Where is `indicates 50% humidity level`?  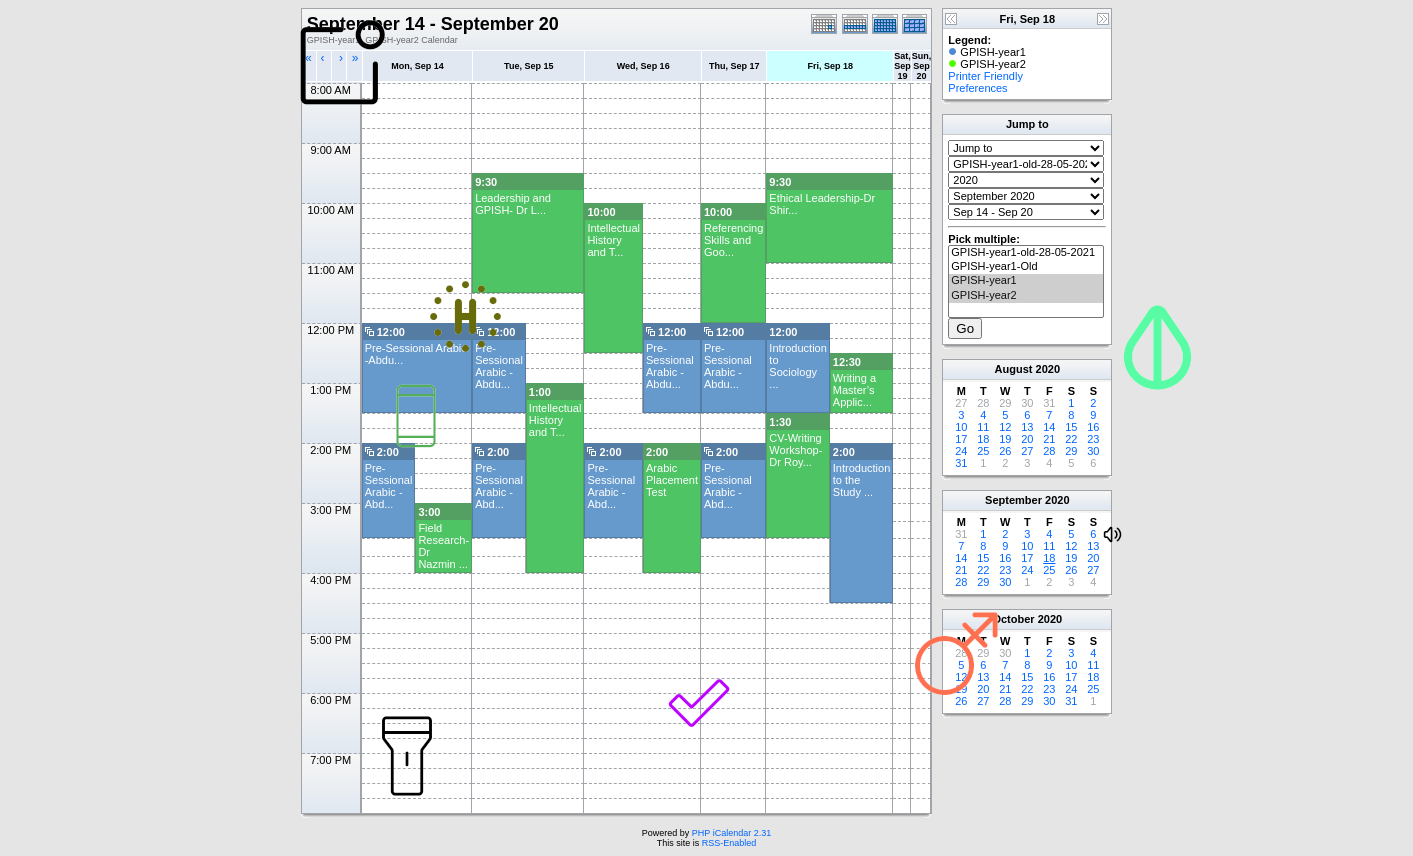
indicates 50% humidity level is located at coordinates (1157, 347).